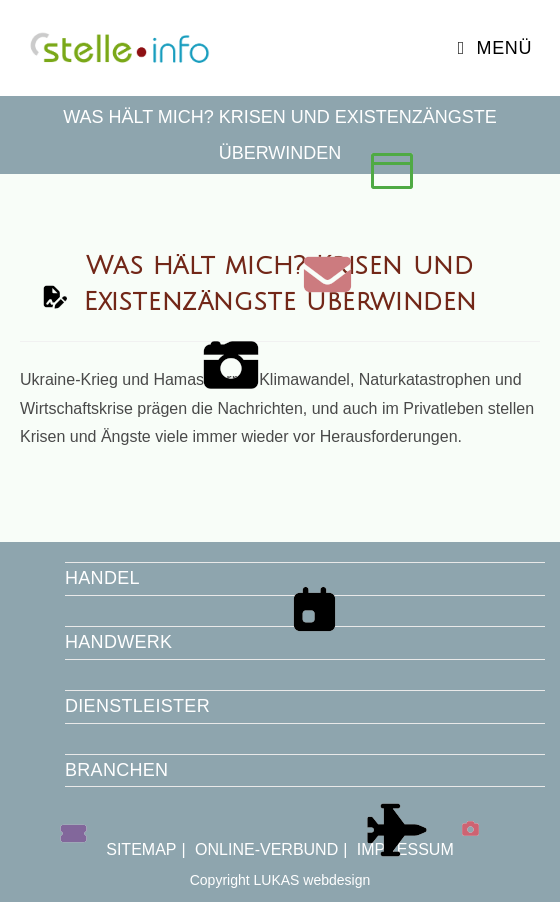 This screenshot has height=902, width=560. I want to click on open in a new window, so click(392, 171).